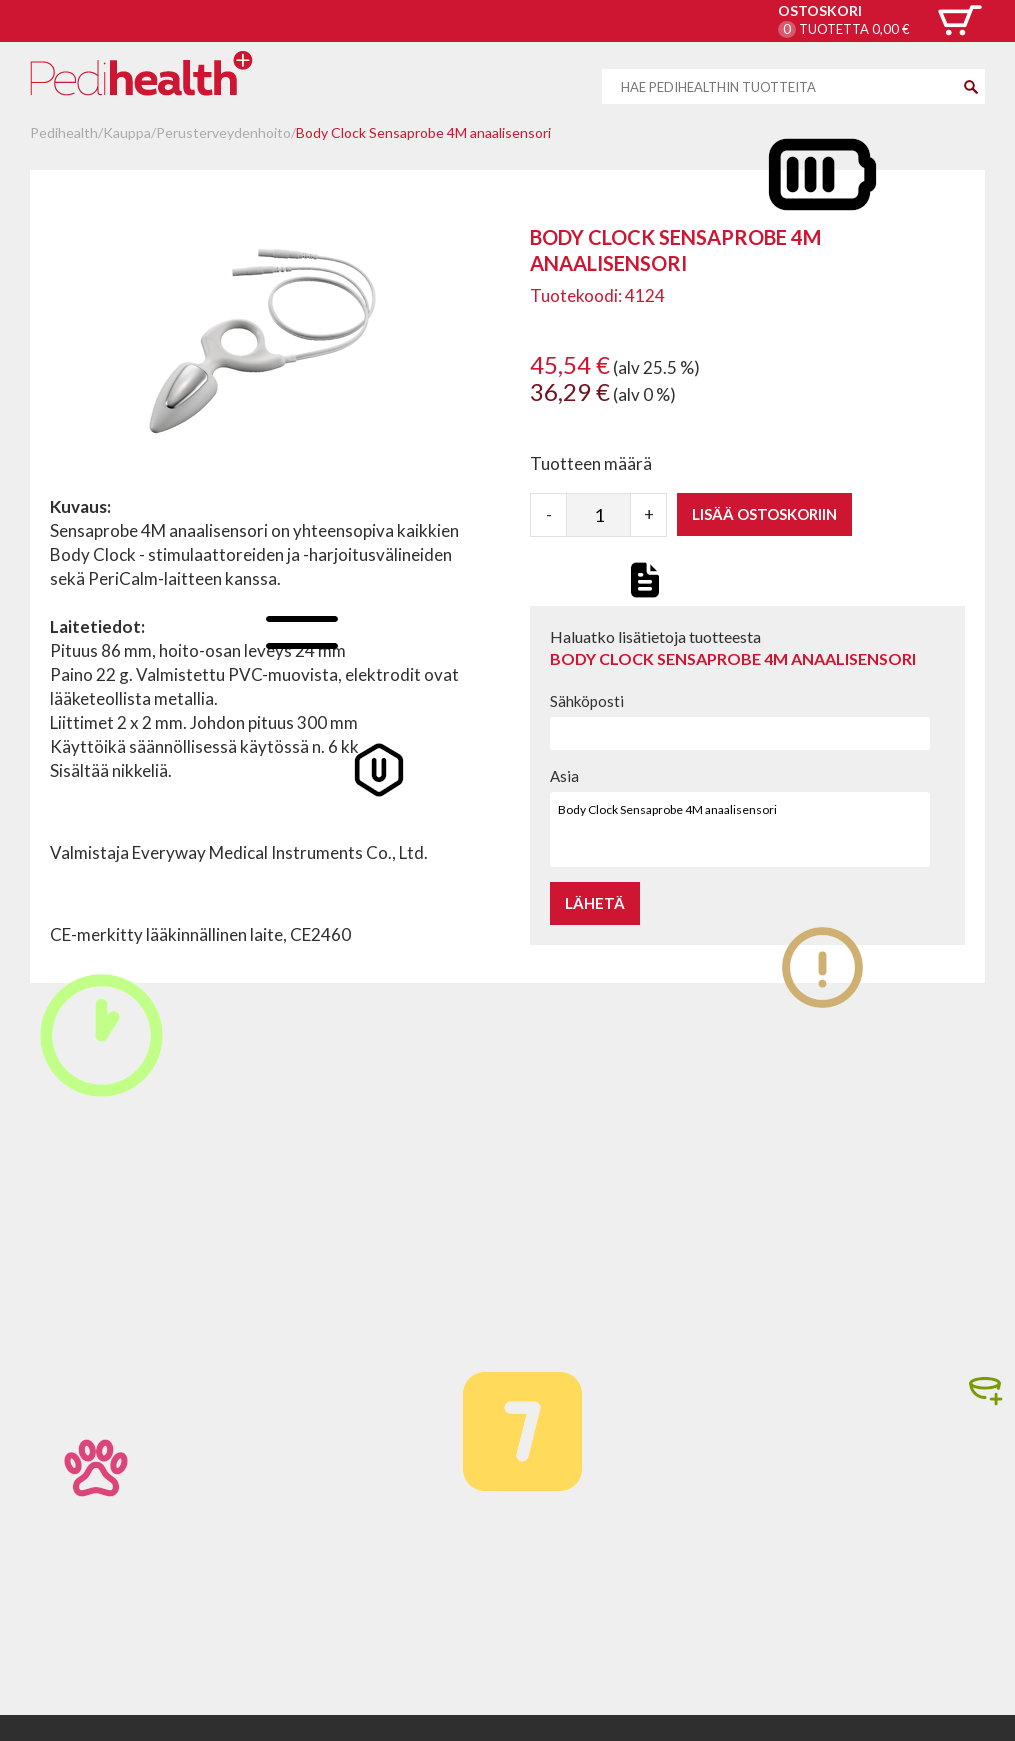 This screenshot has width=1015, height=1741. Describe the element at coordinates (379, 770) in the screenshot. I see `indicates a user or account badge` at that location.